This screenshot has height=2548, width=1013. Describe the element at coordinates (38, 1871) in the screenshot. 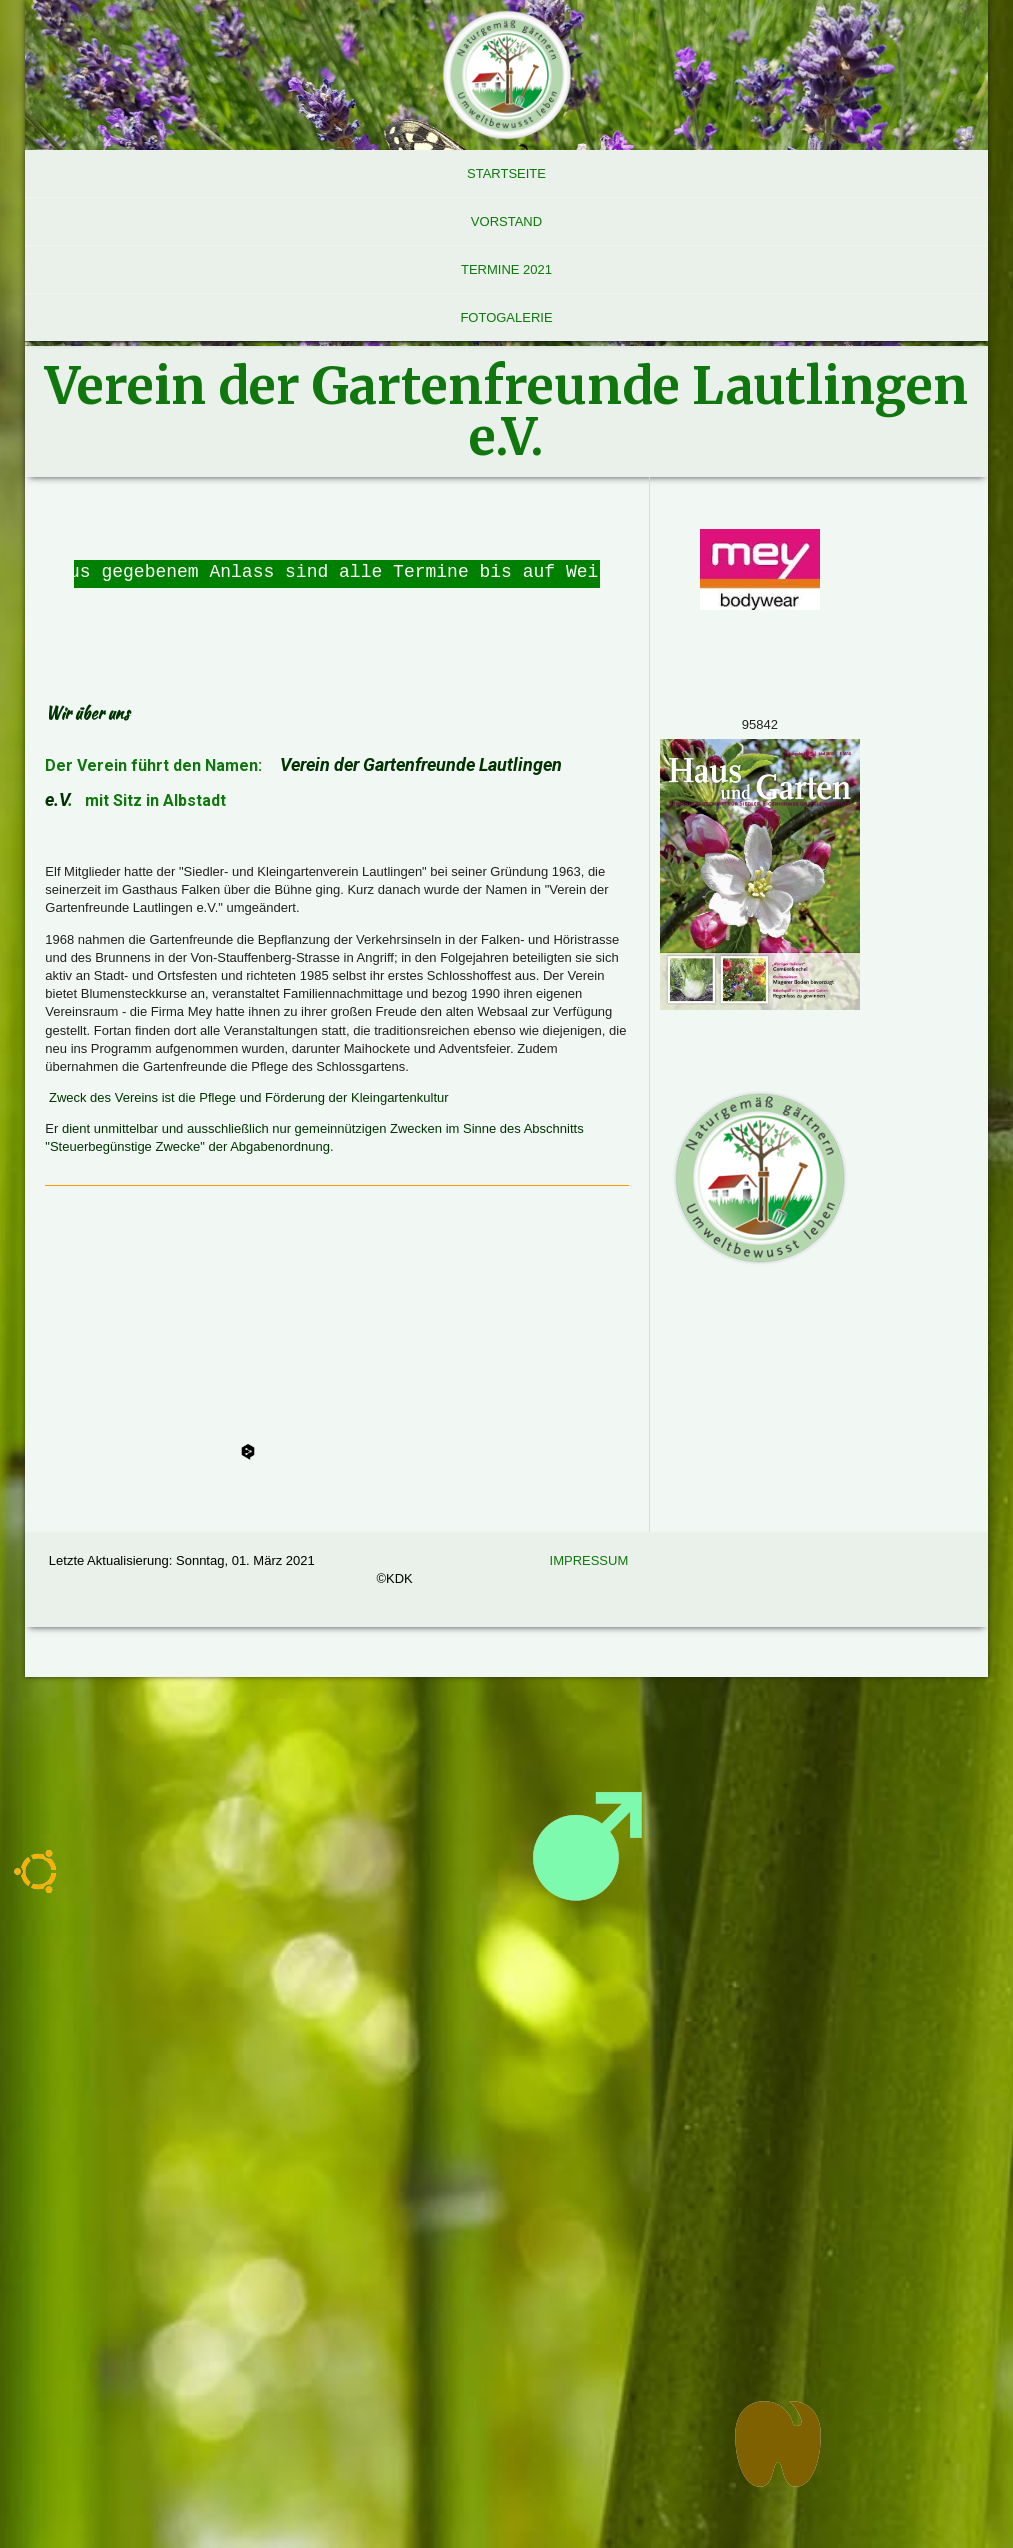

I see `ubuntu operating system logo` at that location.